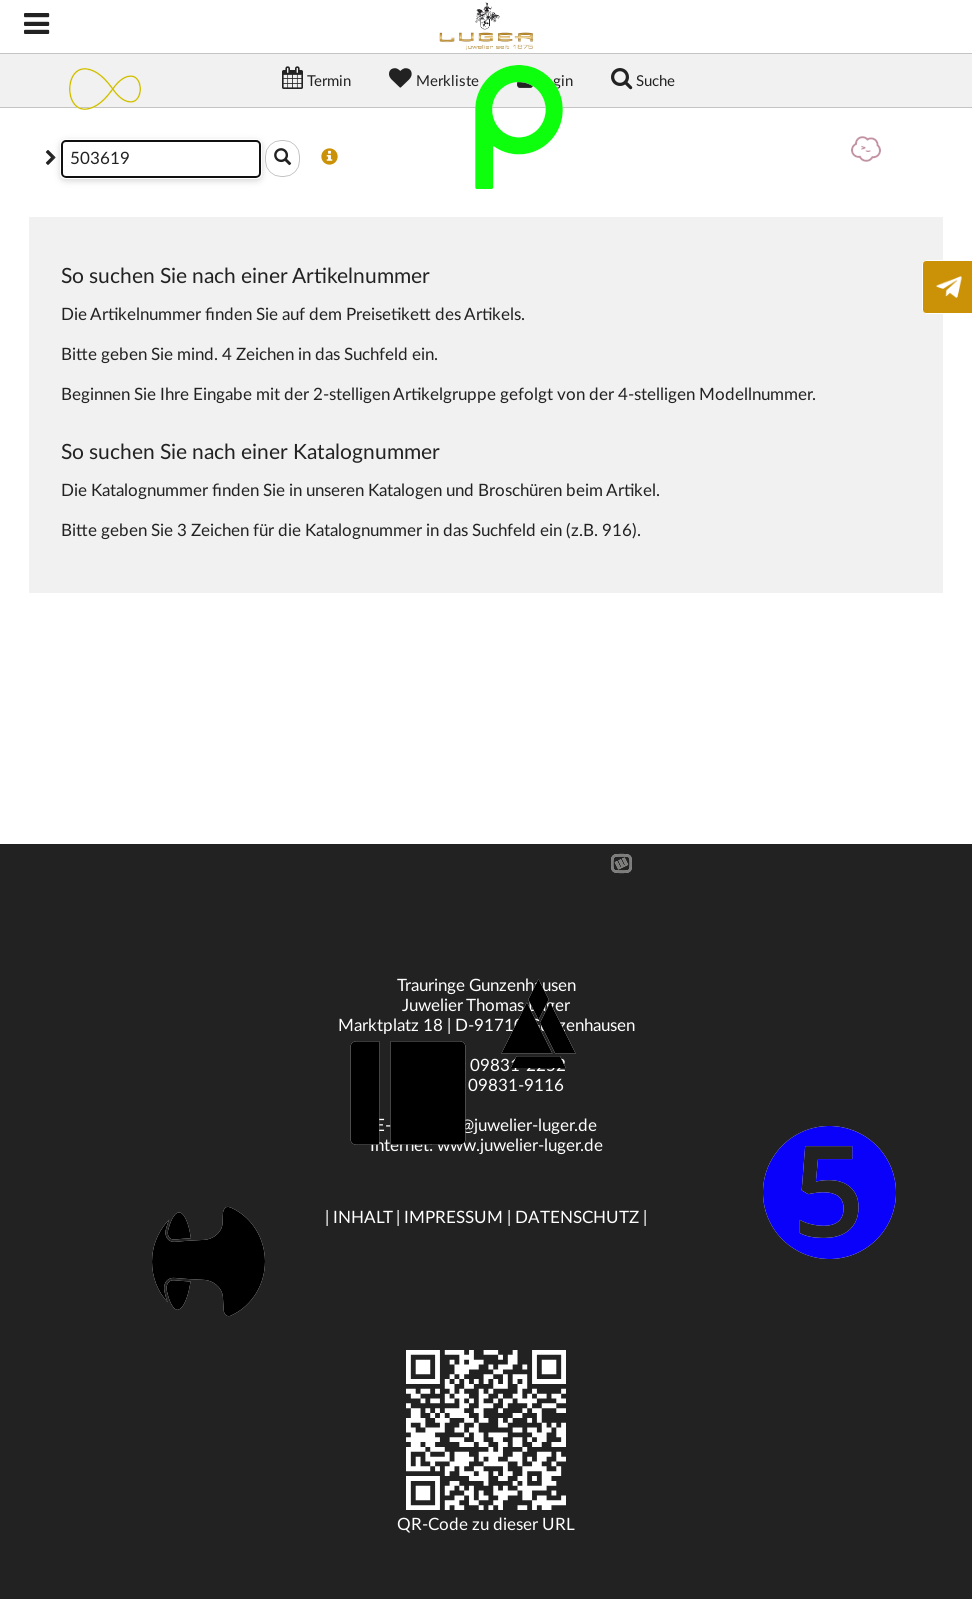 This screenshot has width=972, height=1599. I want to click on open the Wykop app, so click(621, 863).